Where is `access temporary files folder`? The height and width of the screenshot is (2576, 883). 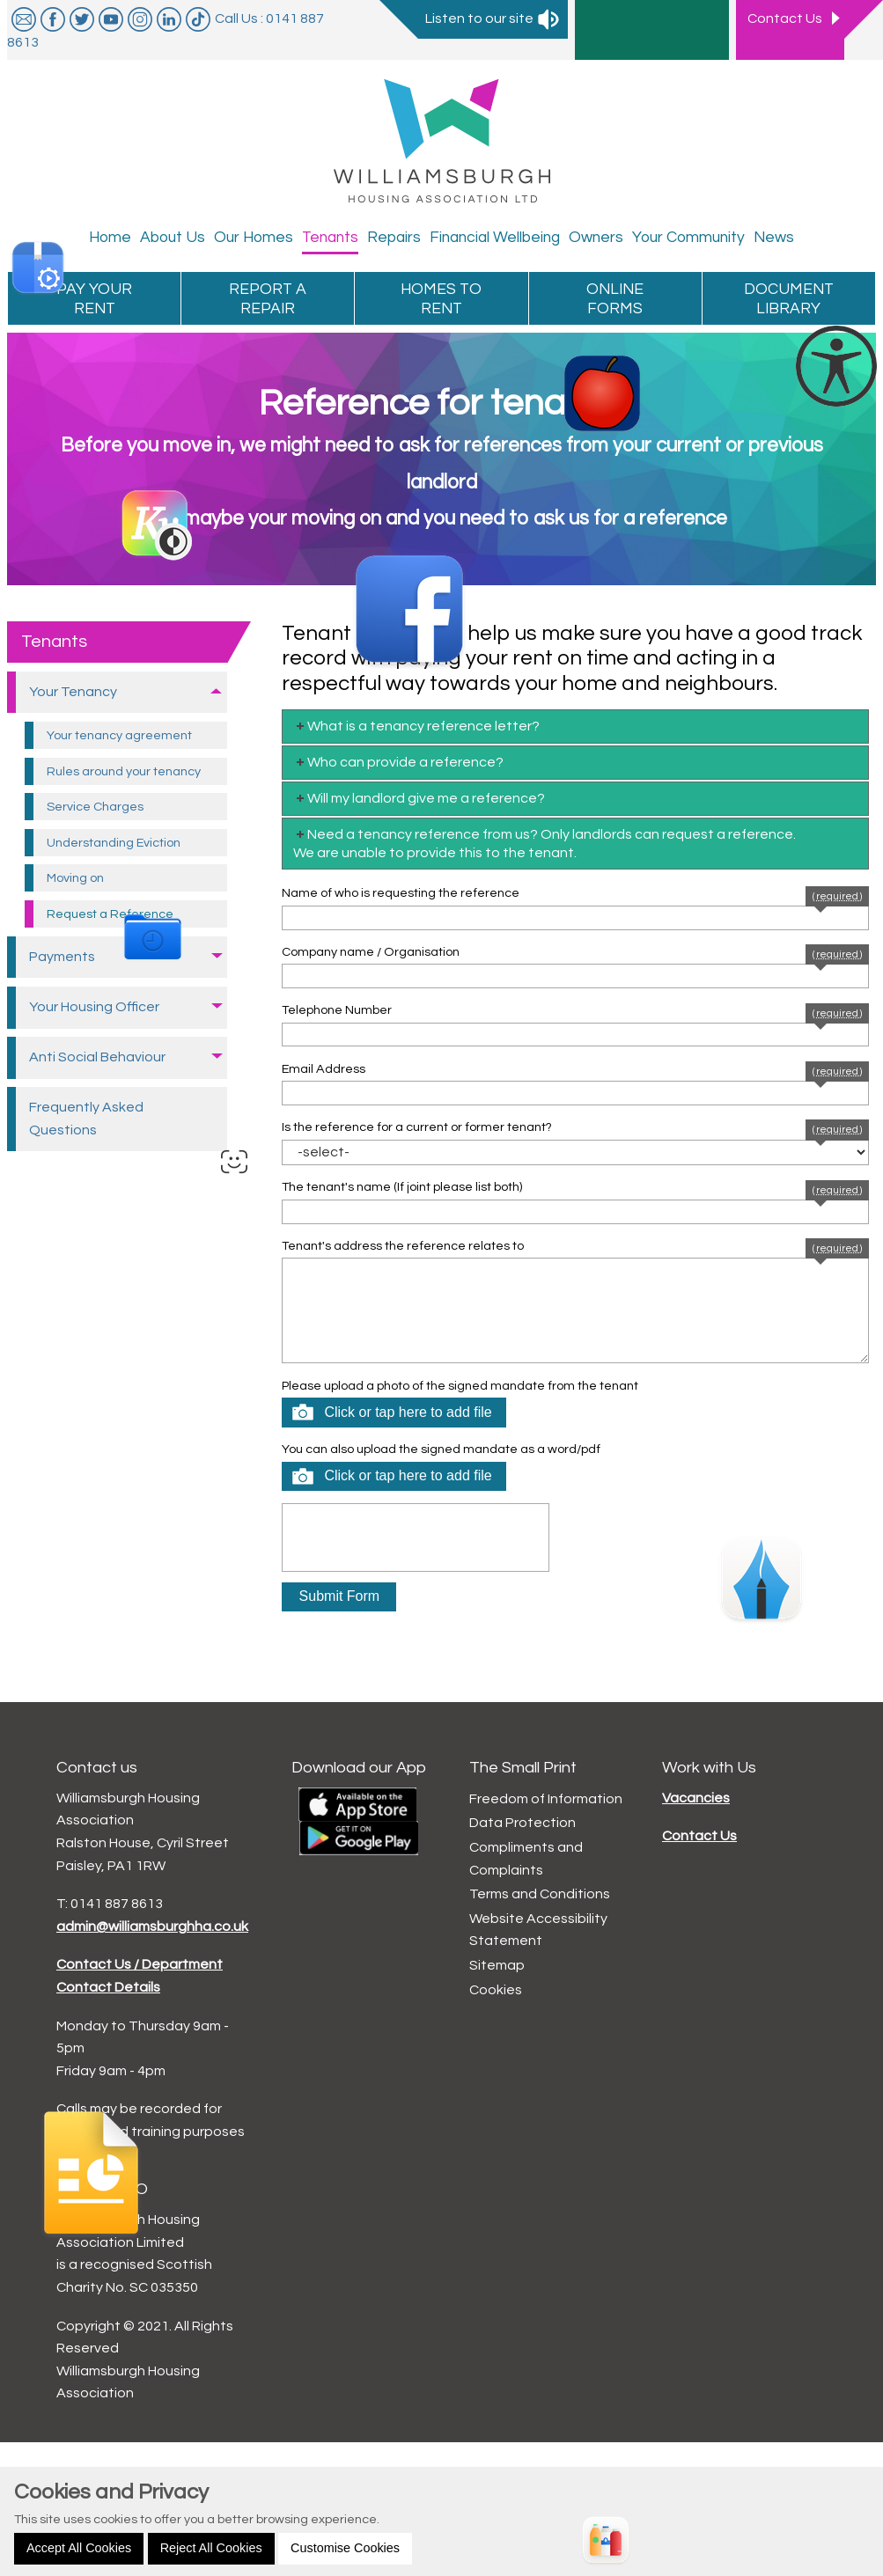 access temporary files folder is located at coordinates (152, 936).